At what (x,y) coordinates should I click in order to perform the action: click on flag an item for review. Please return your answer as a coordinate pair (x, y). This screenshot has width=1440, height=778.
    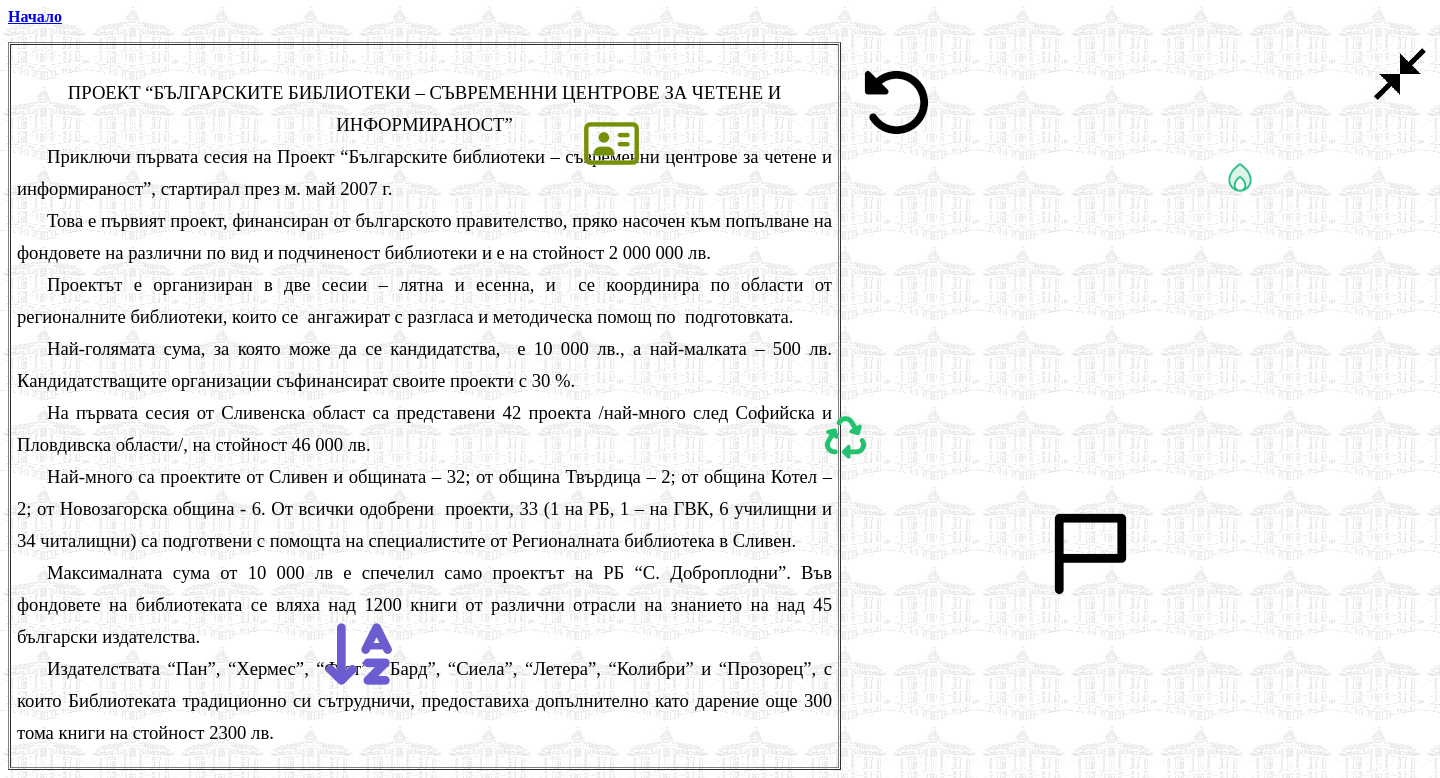
    Looking at the image, I should click on (1090, 549).